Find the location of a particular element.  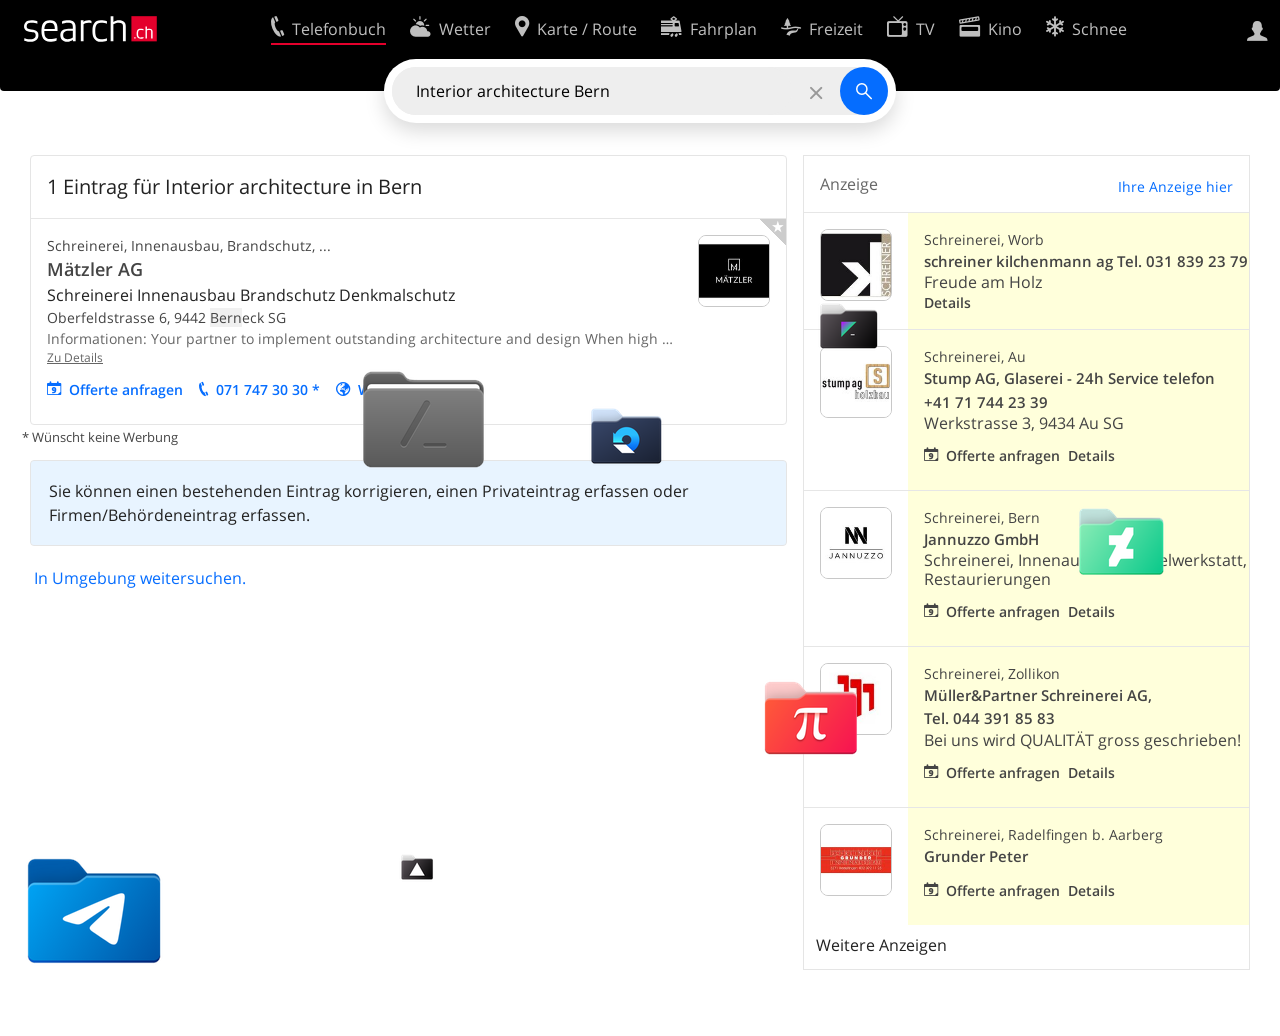

open mathematics folder is located at coordinates (810, 720).